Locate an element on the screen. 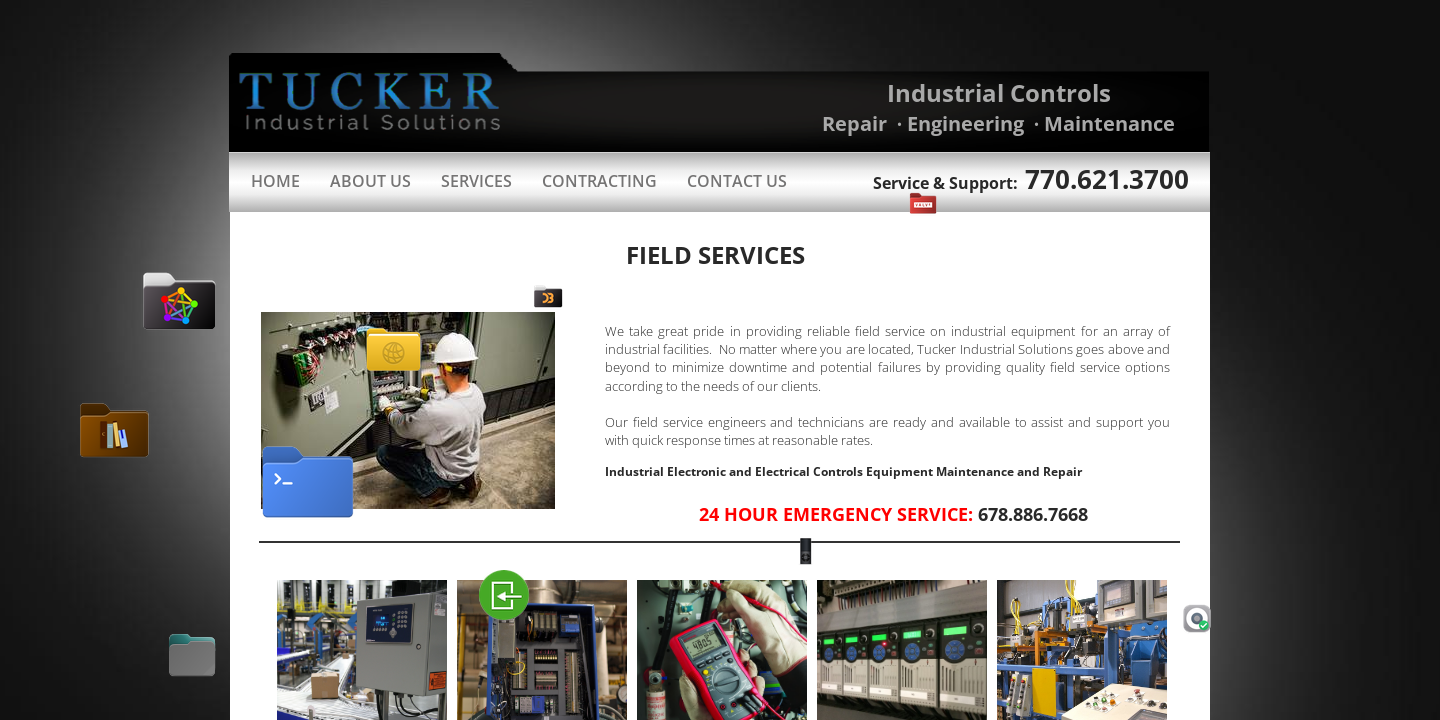  open D3.js project folder is located at coordinates (548, 297).